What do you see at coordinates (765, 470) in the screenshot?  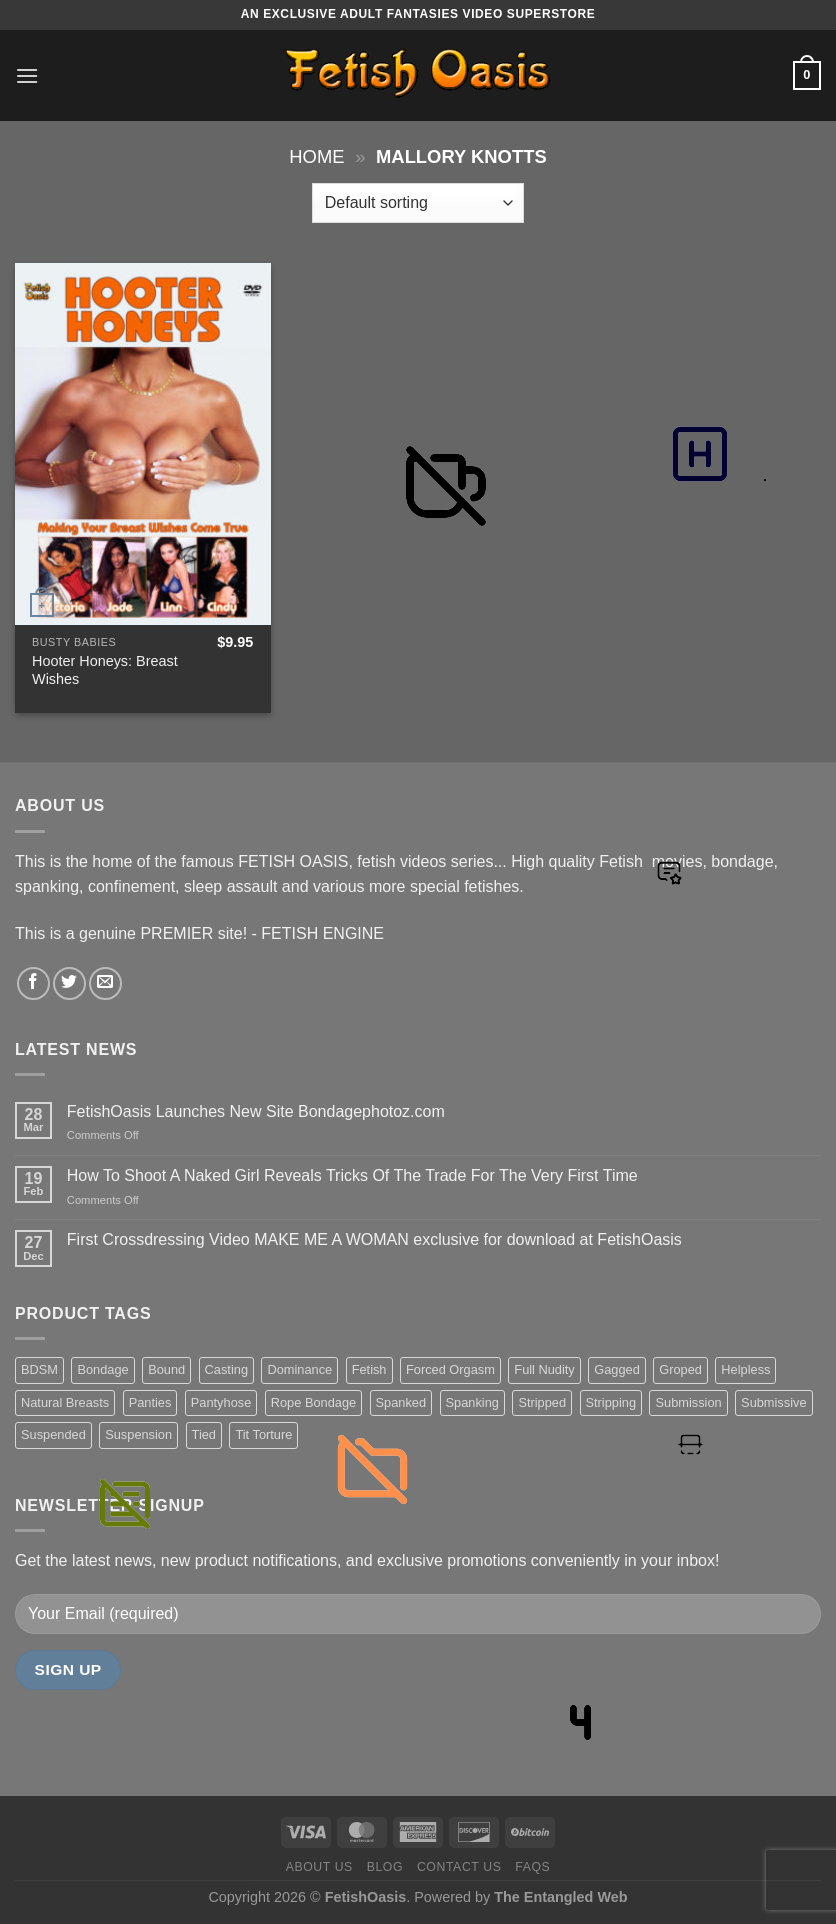 I see `indicates no wifi connection available` at bounding box center [765, 470].